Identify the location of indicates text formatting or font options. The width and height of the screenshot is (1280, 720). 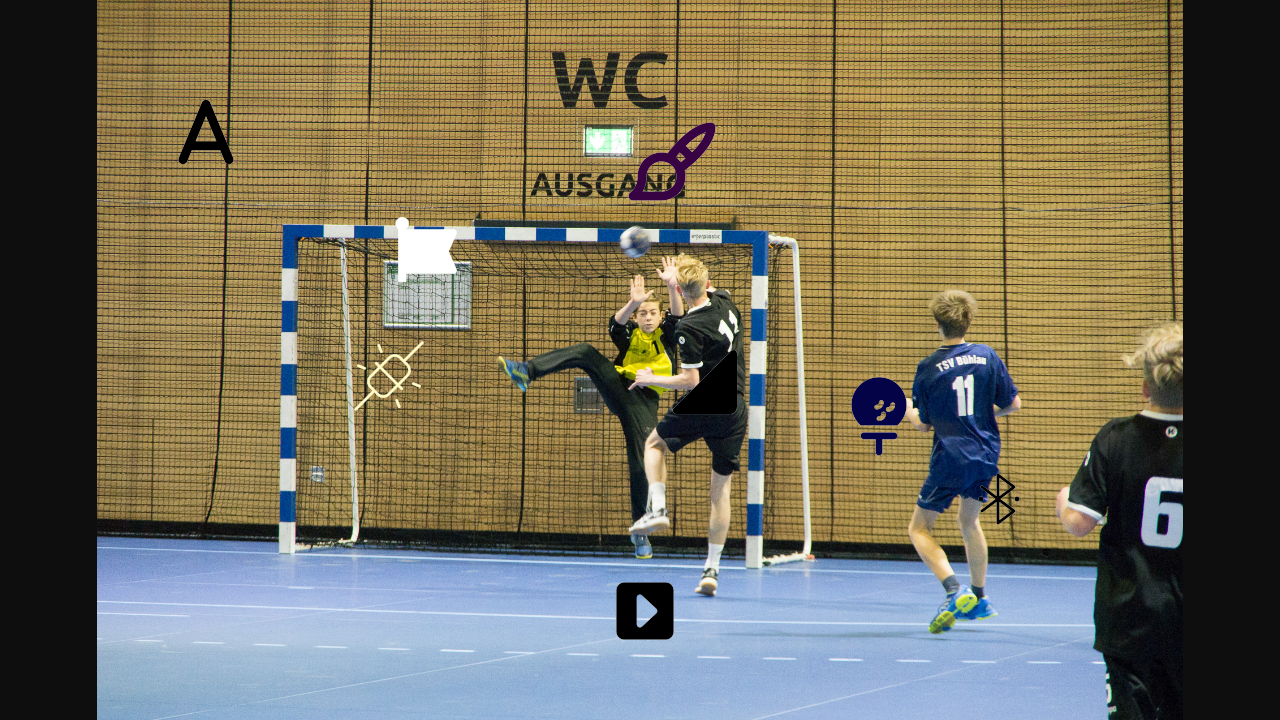
(206, 132).